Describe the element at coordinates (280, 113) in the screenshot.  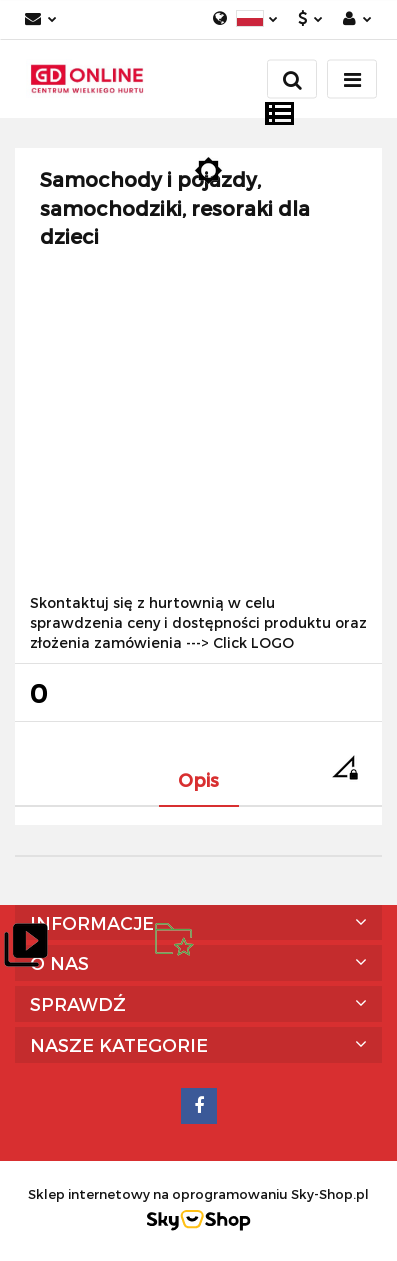
I see `switch to list view` at that location.